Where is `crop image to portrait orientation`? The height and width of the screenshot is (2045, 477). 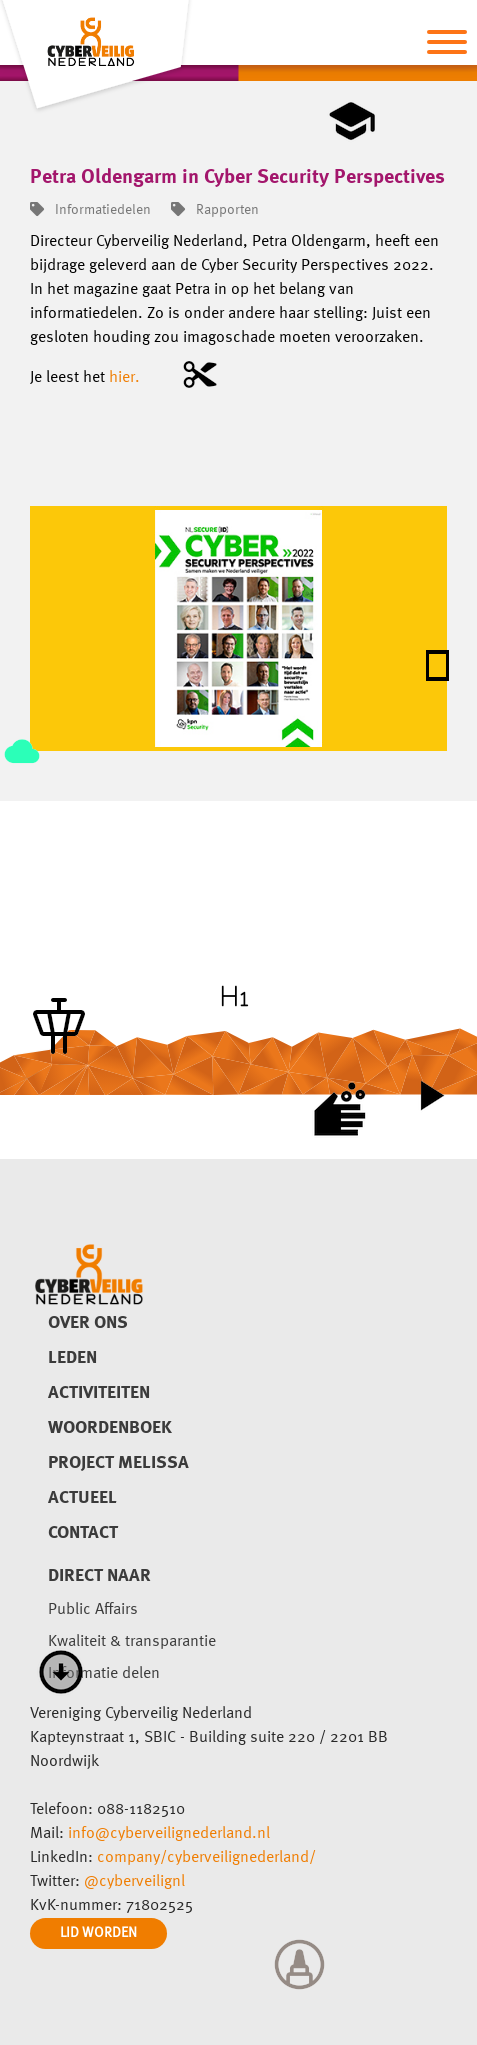 crop image to portrait orientation is located at coordinates (437, 665).